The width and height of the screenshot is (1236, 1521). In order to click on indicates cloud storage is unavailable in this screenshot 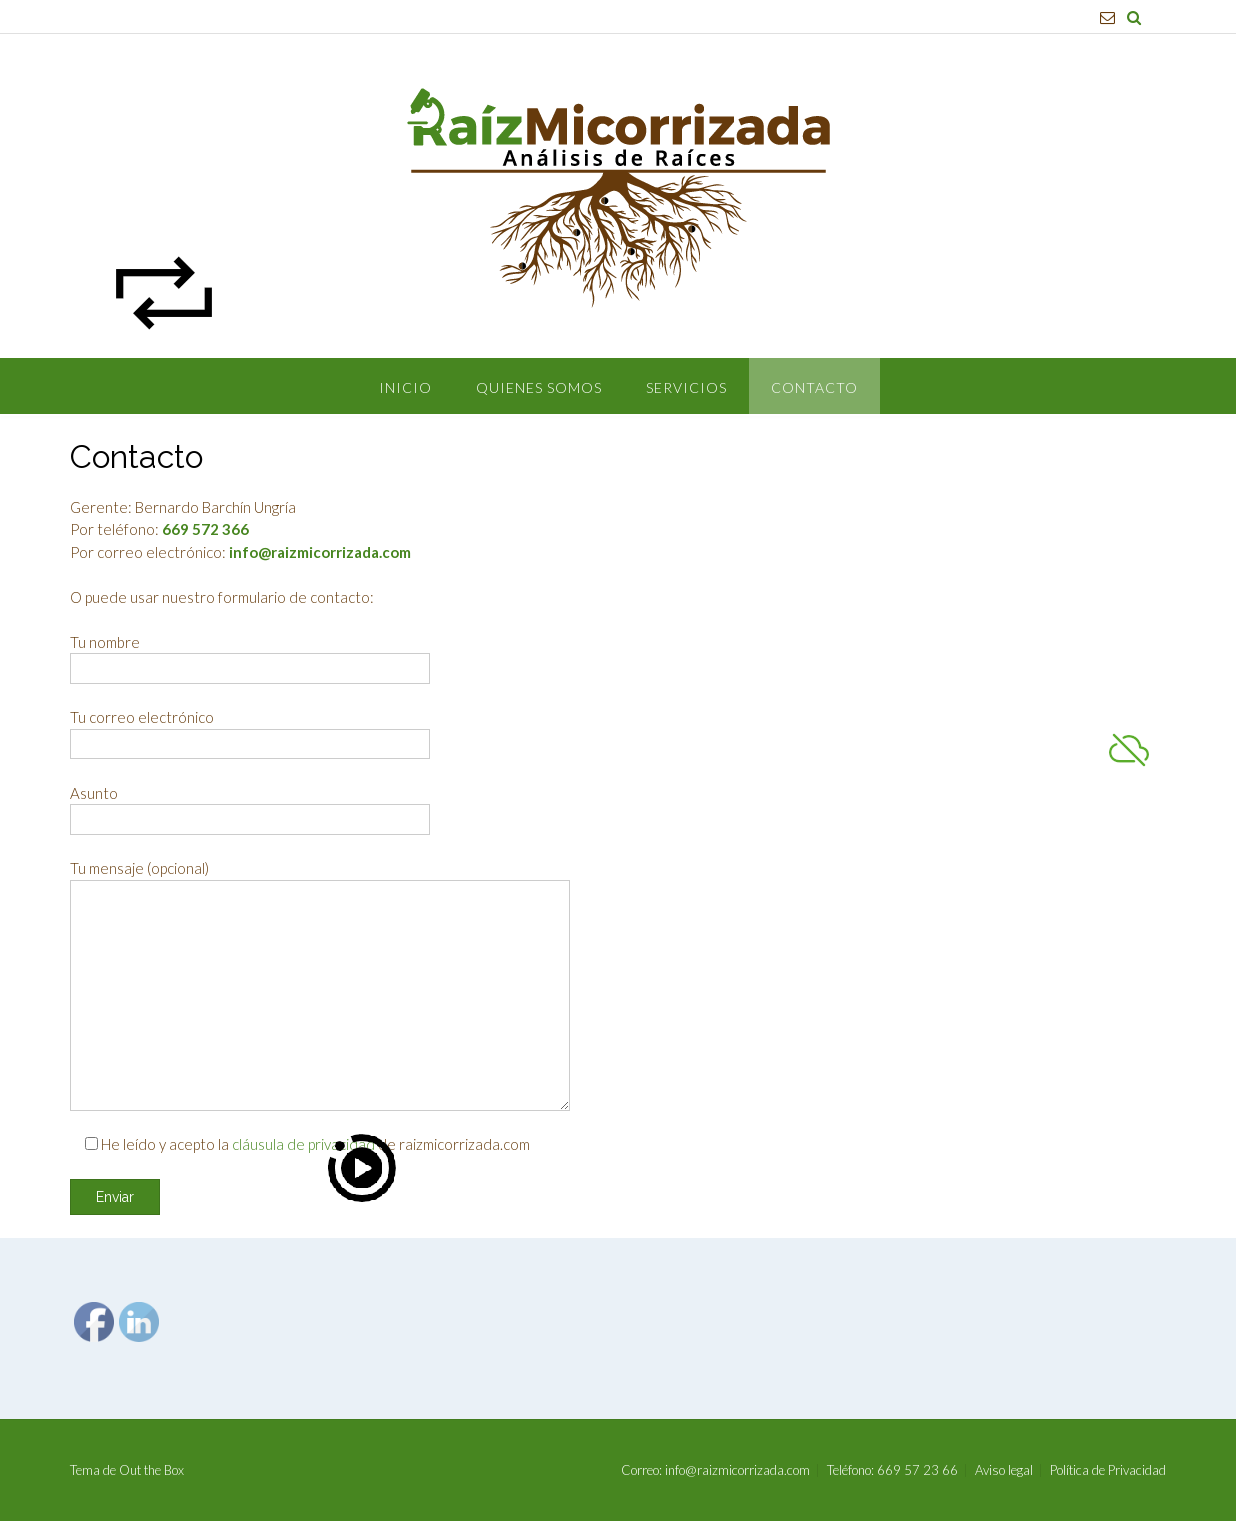, I will do `click(1129, 750)`.